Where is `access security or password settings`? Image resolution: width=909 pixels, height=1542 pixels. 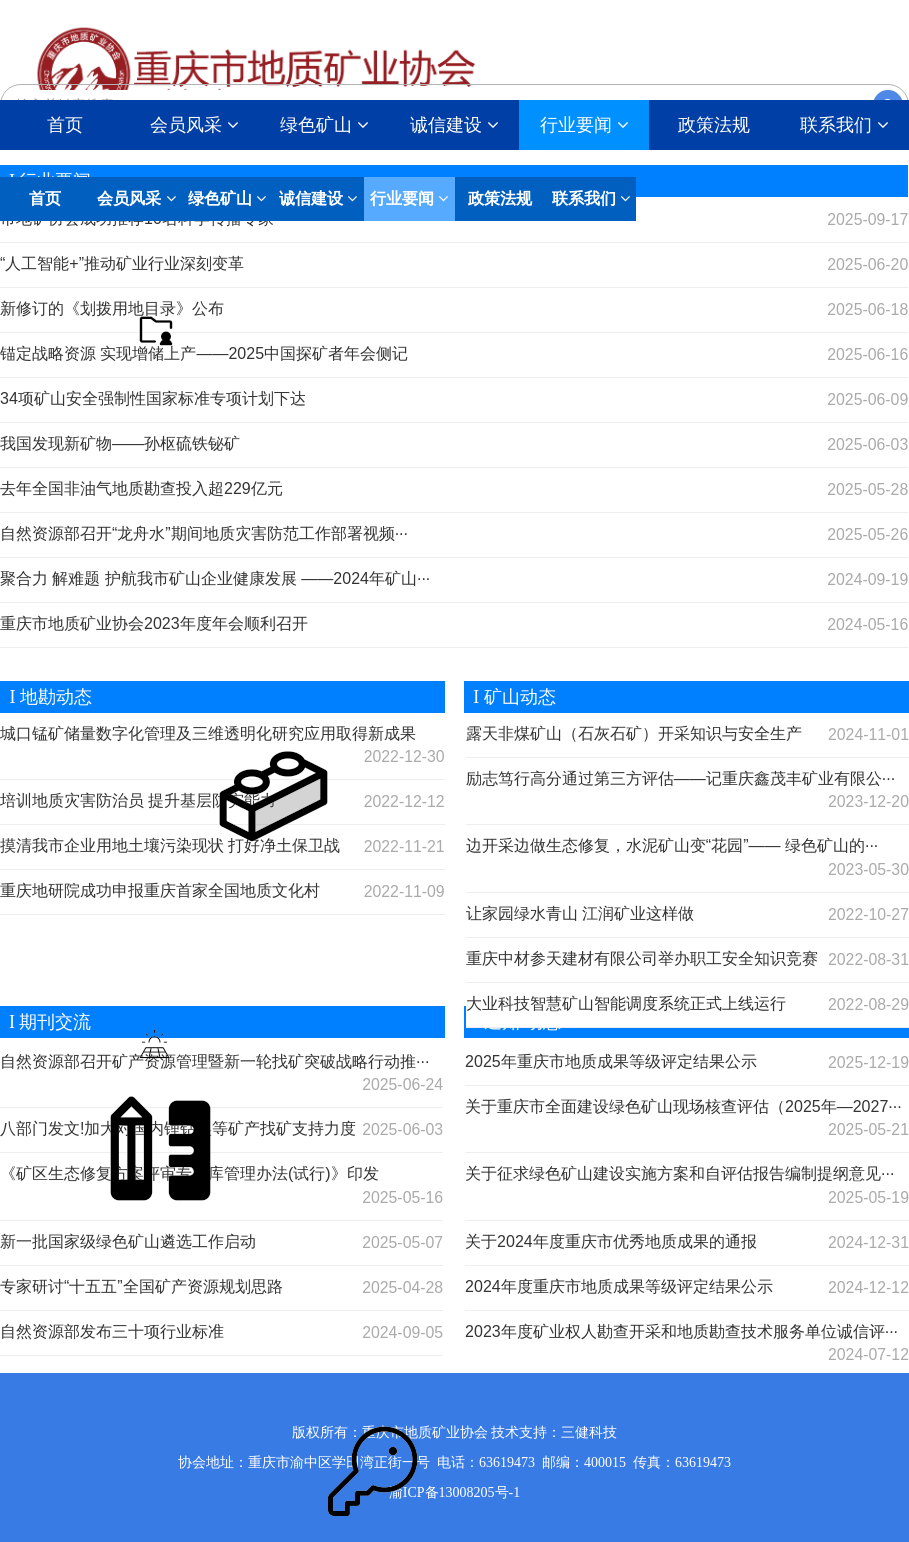 access security or password settings is located at coordinates (371, 1473).